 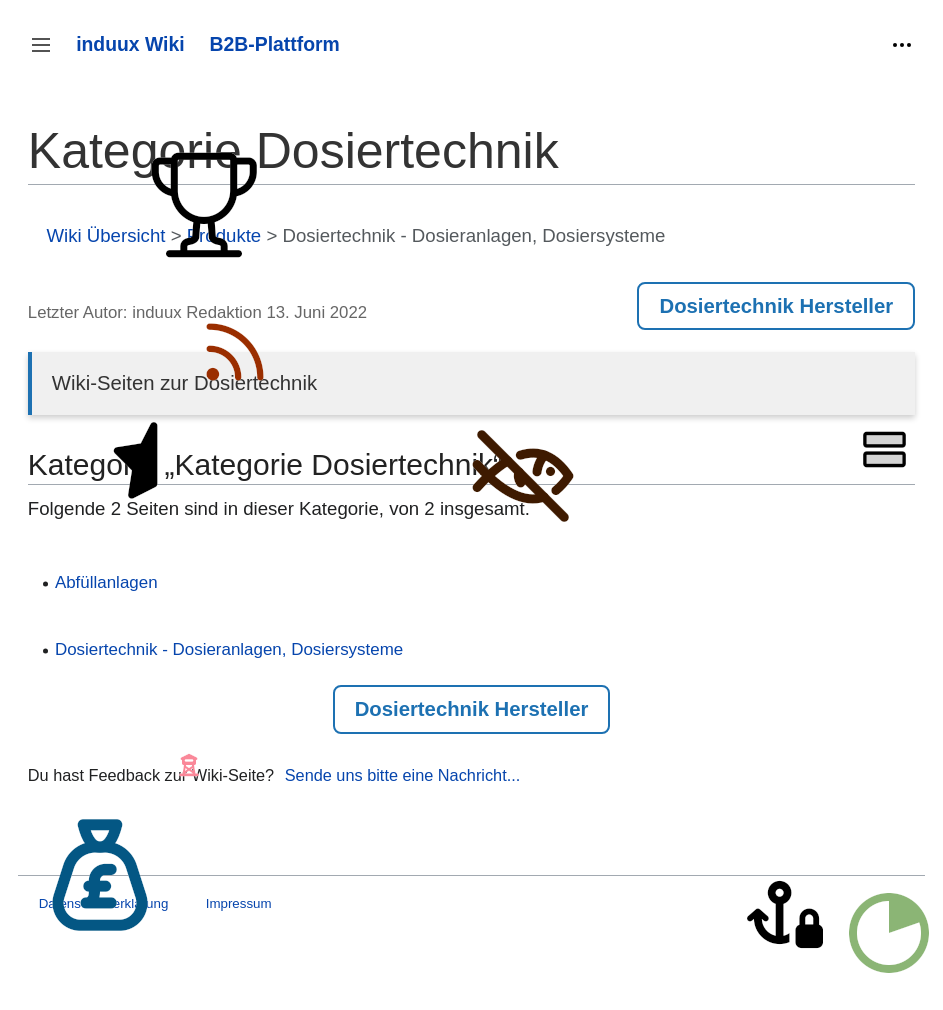 What do you see at coordinates (884, 449) in the screenshot?
I see `switch to row layout view` at bounding box center [884, 449].